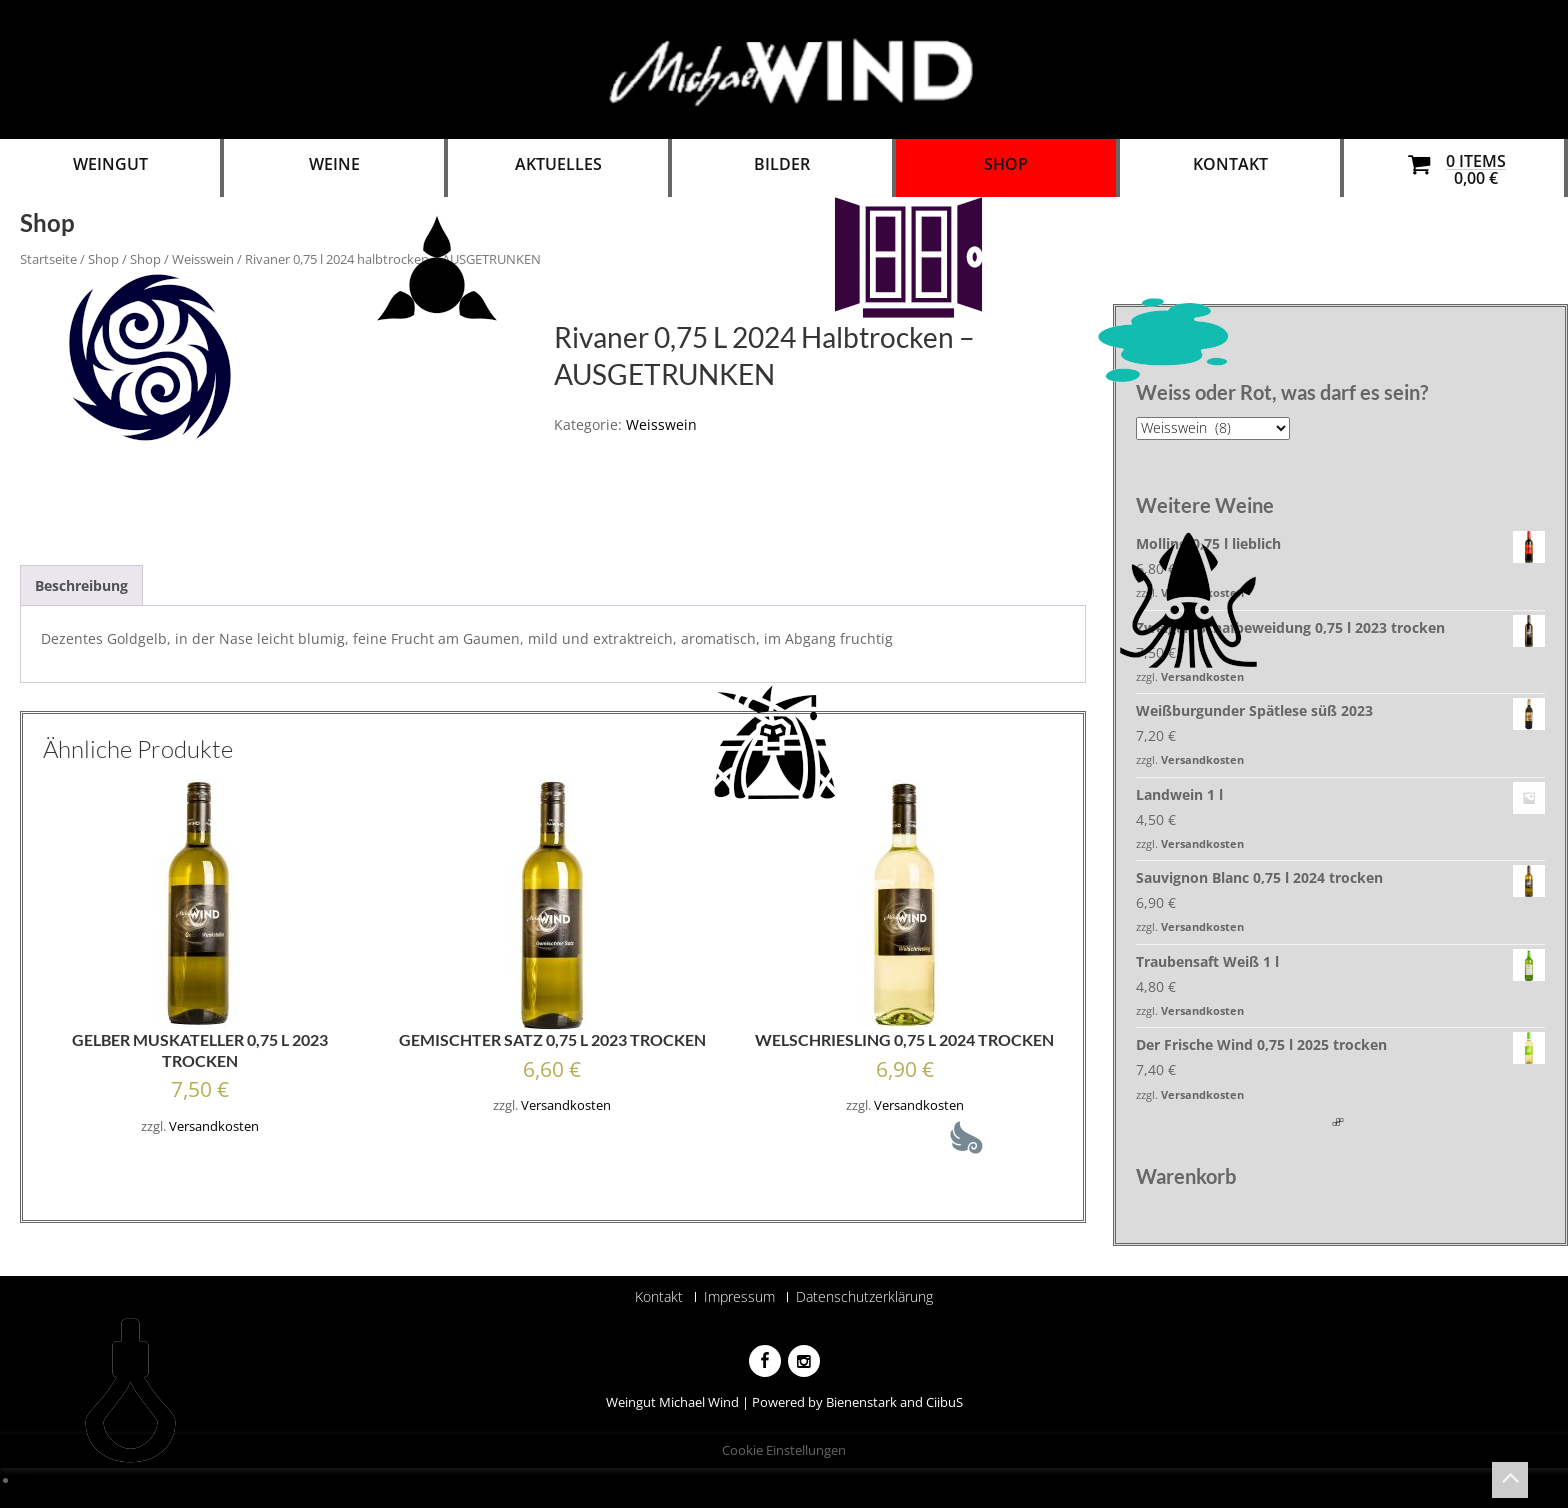 Image resolution: width=1568 pixels, height=1508 pixels. Describe the element at coordinates (966, 1137) in the screenshot. I see `indicates wind or air element in gameplay` at that location.